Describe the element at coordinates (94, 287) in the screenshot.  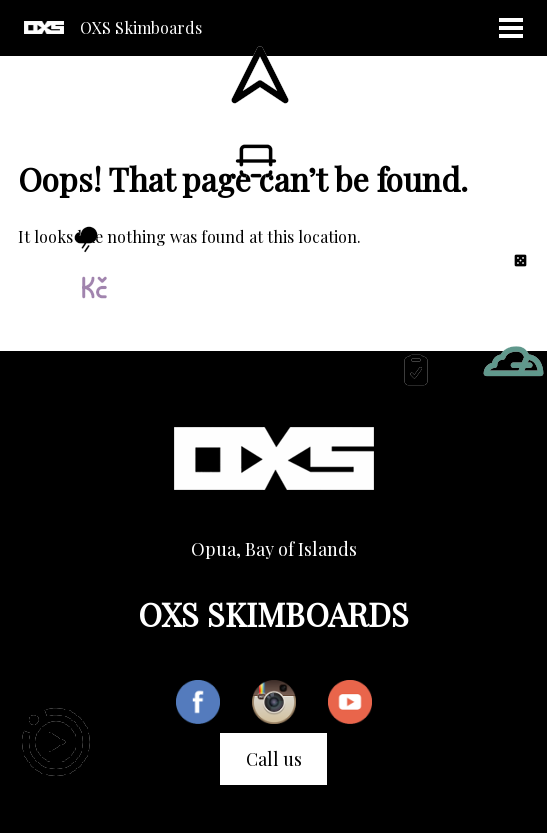
I see `select czech koruna as currency` at that location.